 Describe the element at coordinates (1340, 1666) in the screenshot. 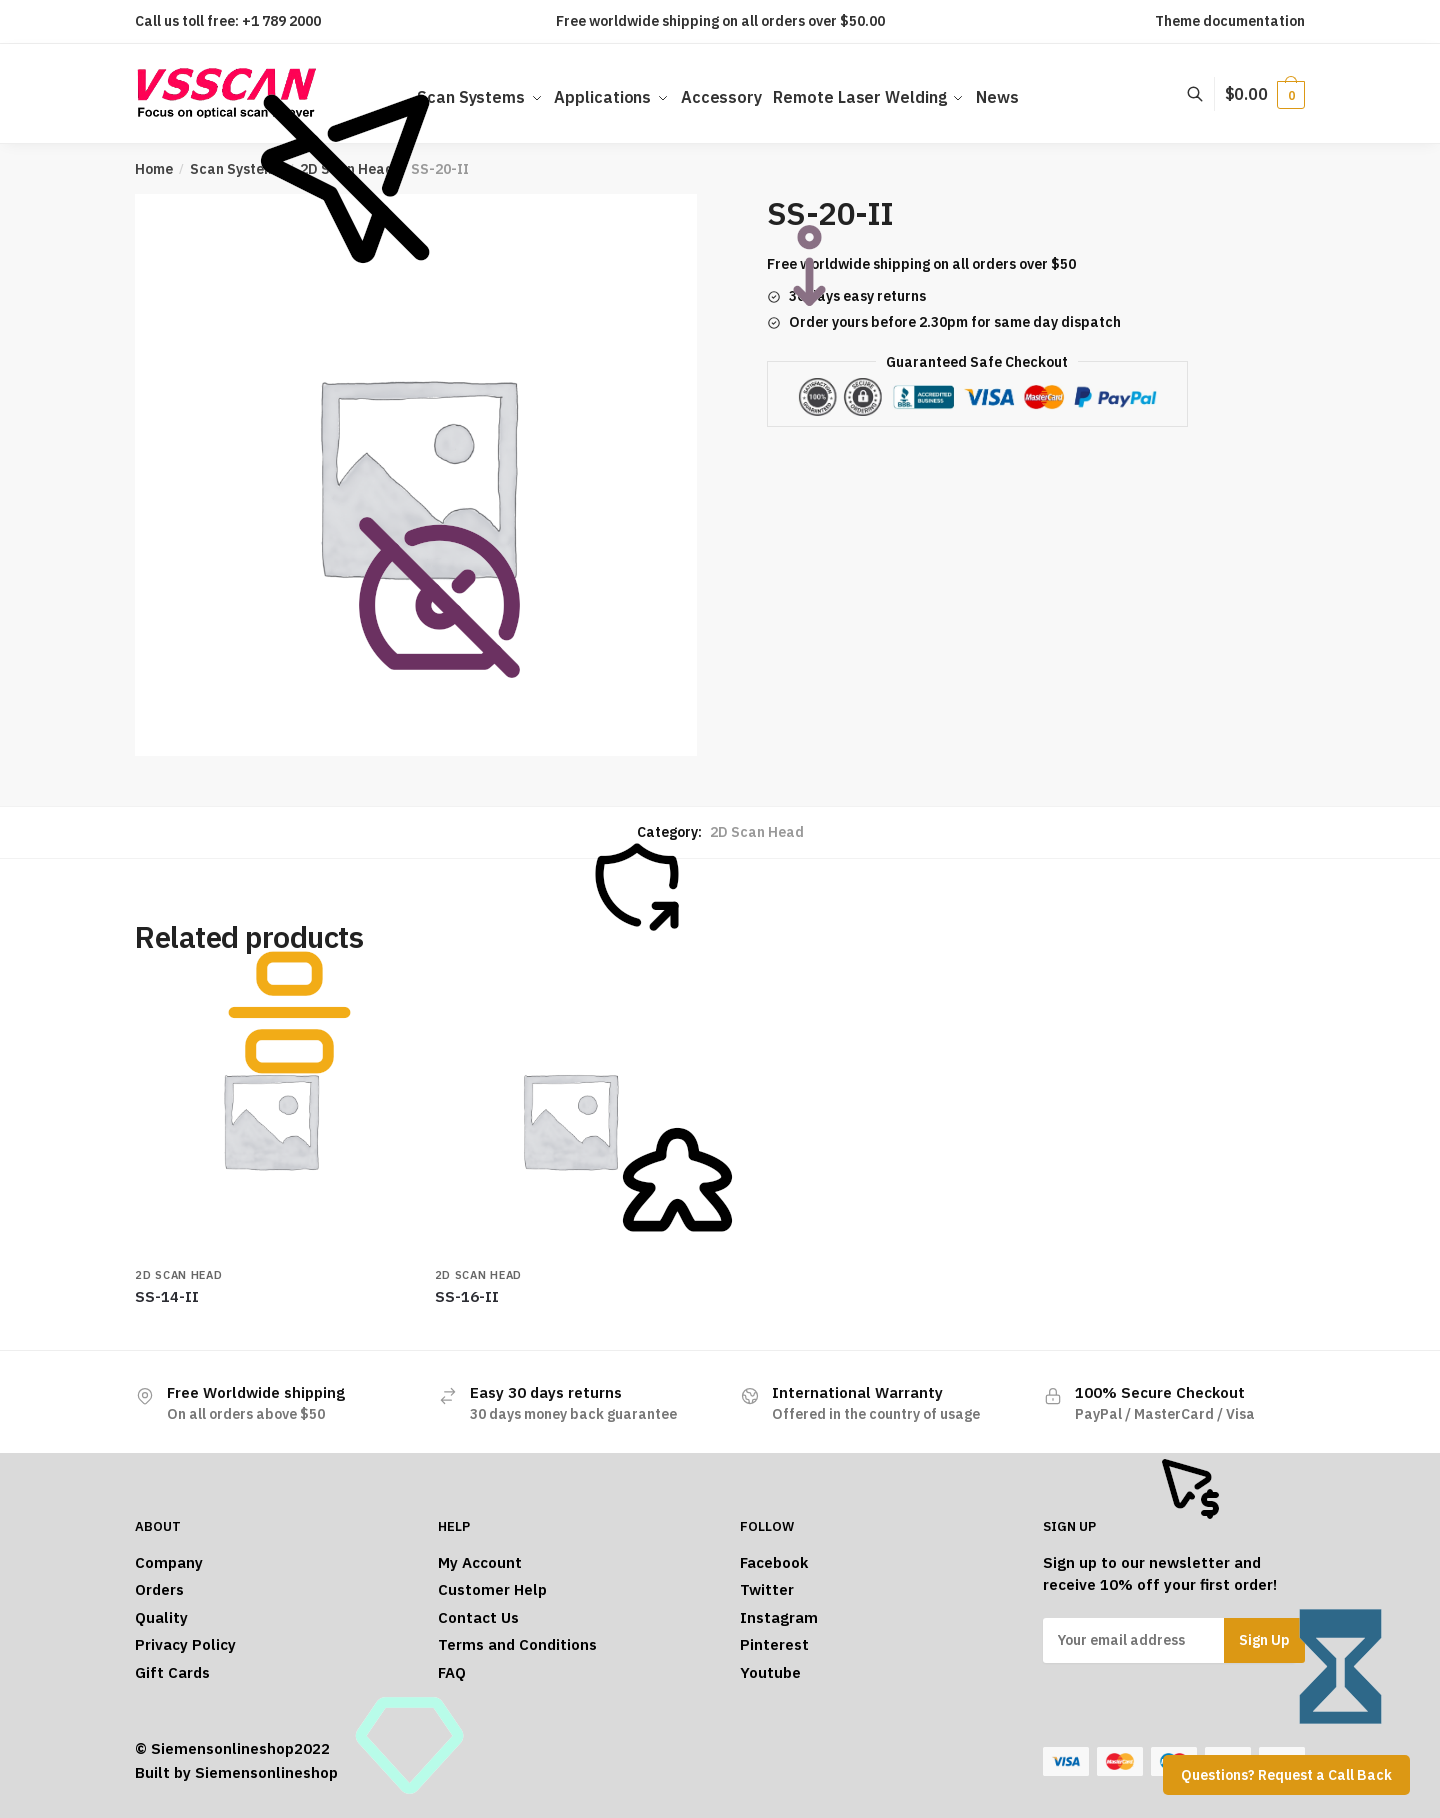

I see `indicates a process is in progress or loading` at that location.